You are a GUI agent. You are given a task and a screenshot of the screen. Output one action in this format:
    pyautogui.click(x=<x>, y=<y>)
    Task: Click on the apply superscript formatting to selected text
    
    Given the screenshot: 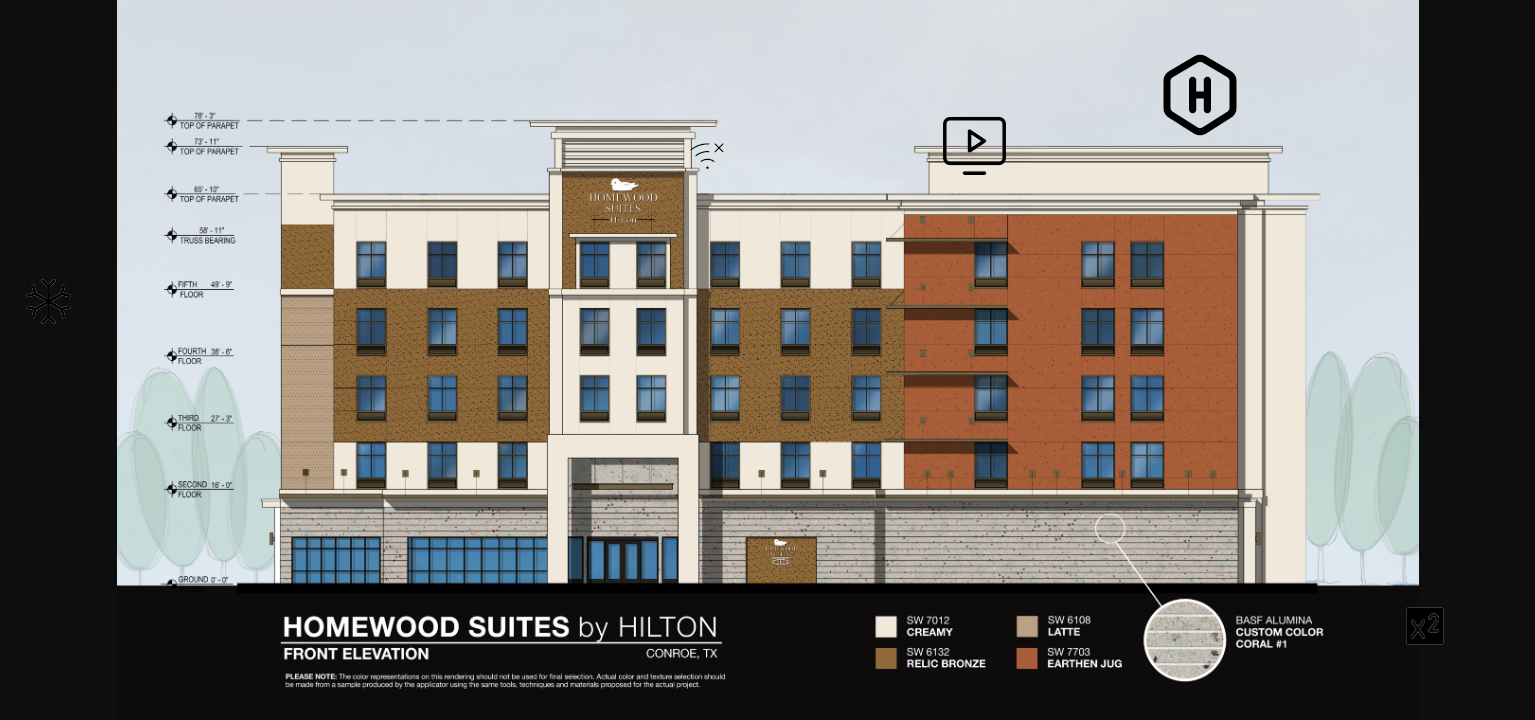 What is the action you would take?
    pyautogui.click(x=1425, y=626)
    